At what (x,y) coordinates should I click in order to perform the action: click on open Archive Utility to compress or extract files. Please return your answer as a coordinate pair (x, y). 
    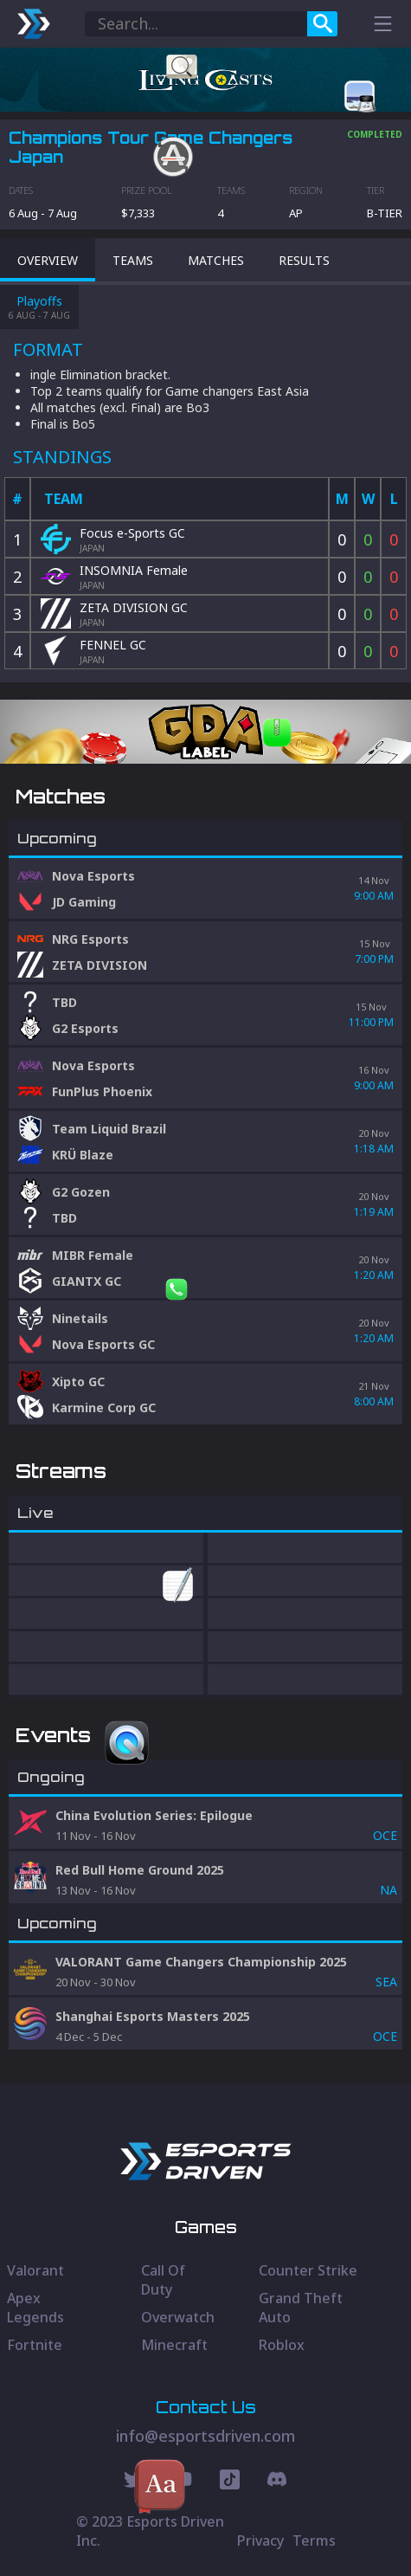
    Looking at the image, I should click on (277, 733).